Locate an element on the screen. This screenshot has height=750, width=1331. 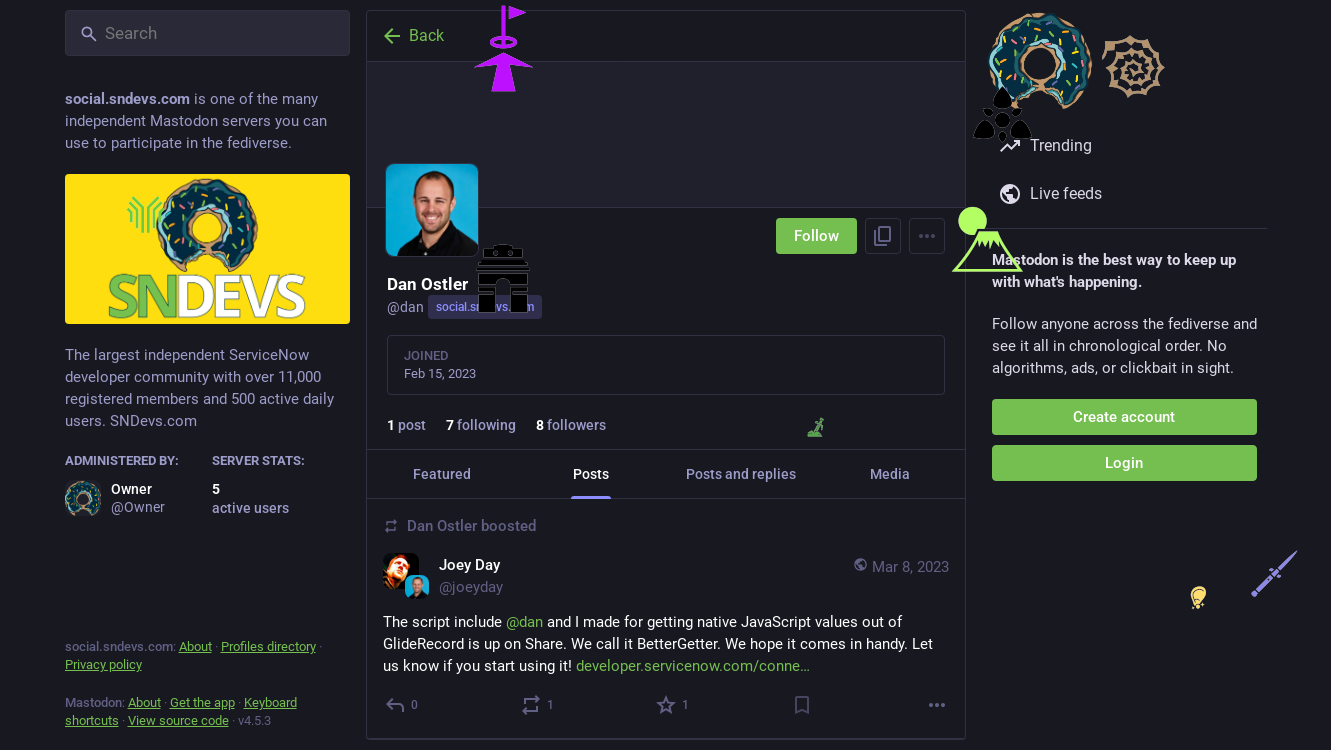
represents a trap or hazard in gameplay is located at coordinates (1133, 66).